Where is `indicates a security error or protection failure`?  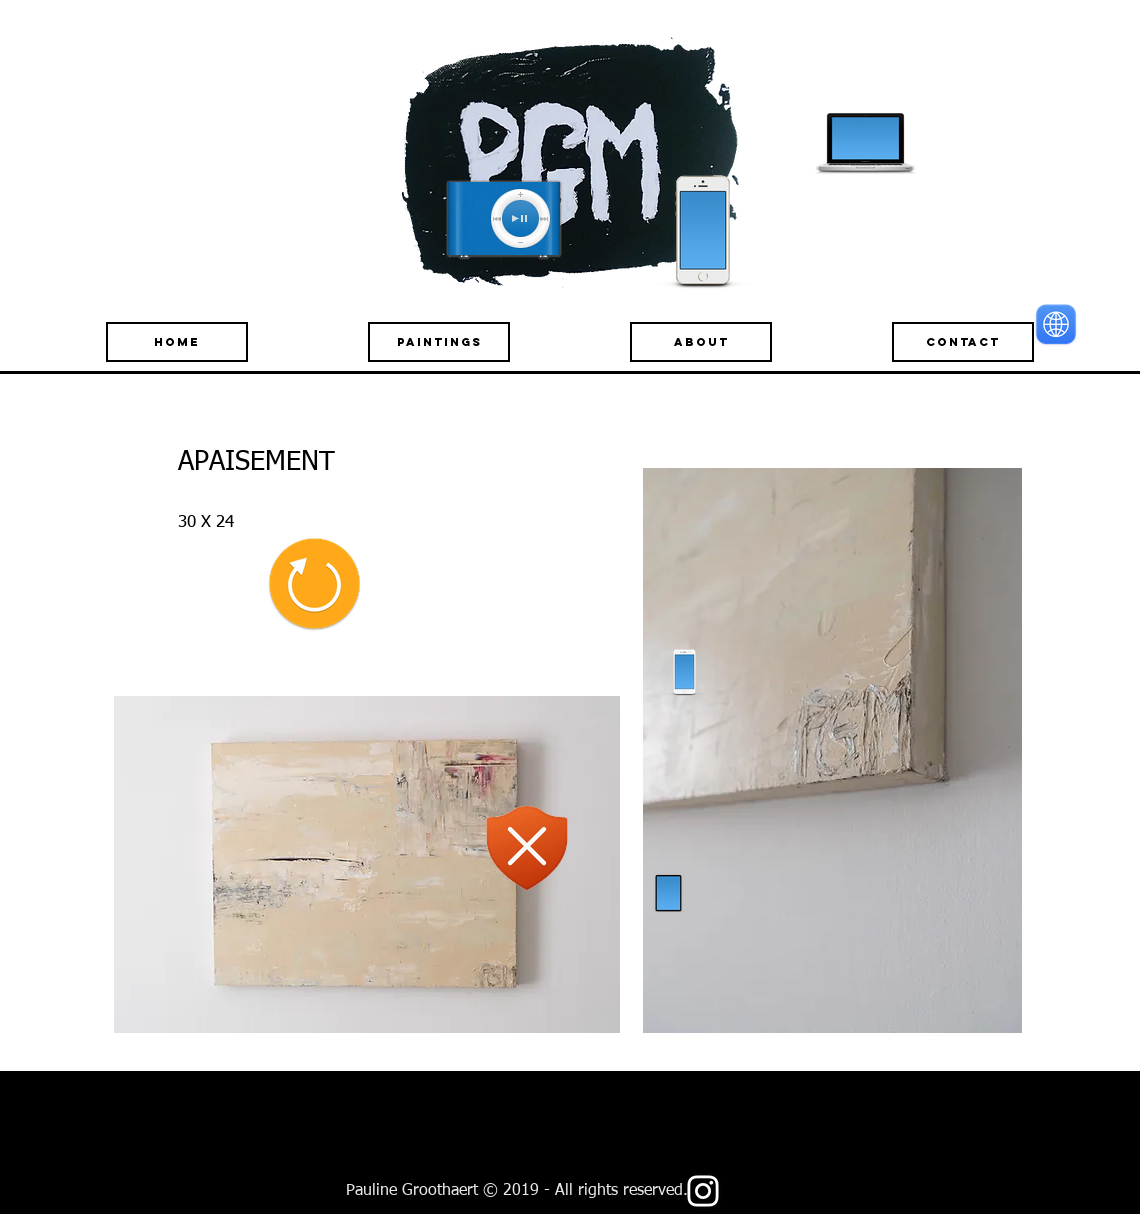
indicates a security error or protection failure is located at coordinates (527, 848).